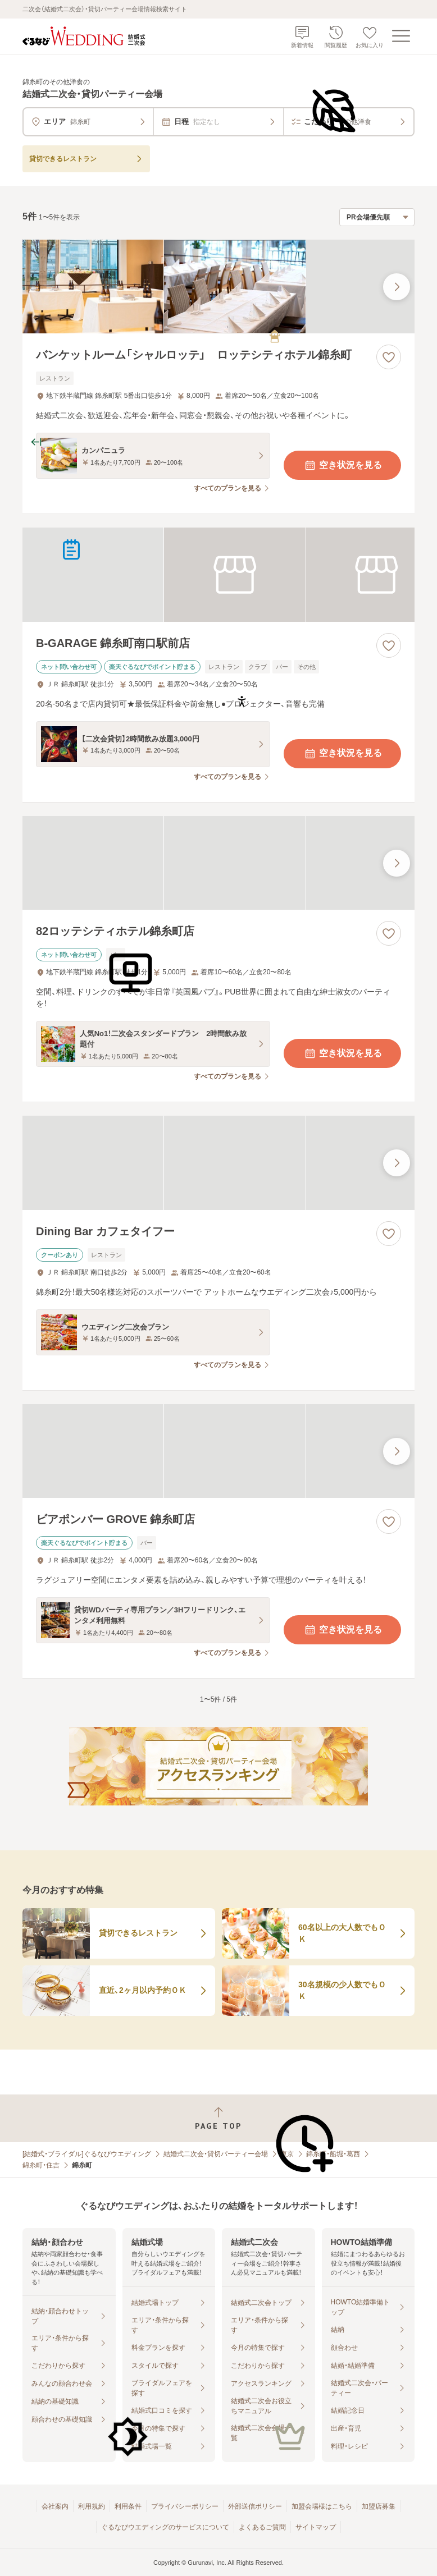 Image resolution: width=437 pixels, height=2576 pixels. I want to click on disable hop or jump animation, so click(334, 111).